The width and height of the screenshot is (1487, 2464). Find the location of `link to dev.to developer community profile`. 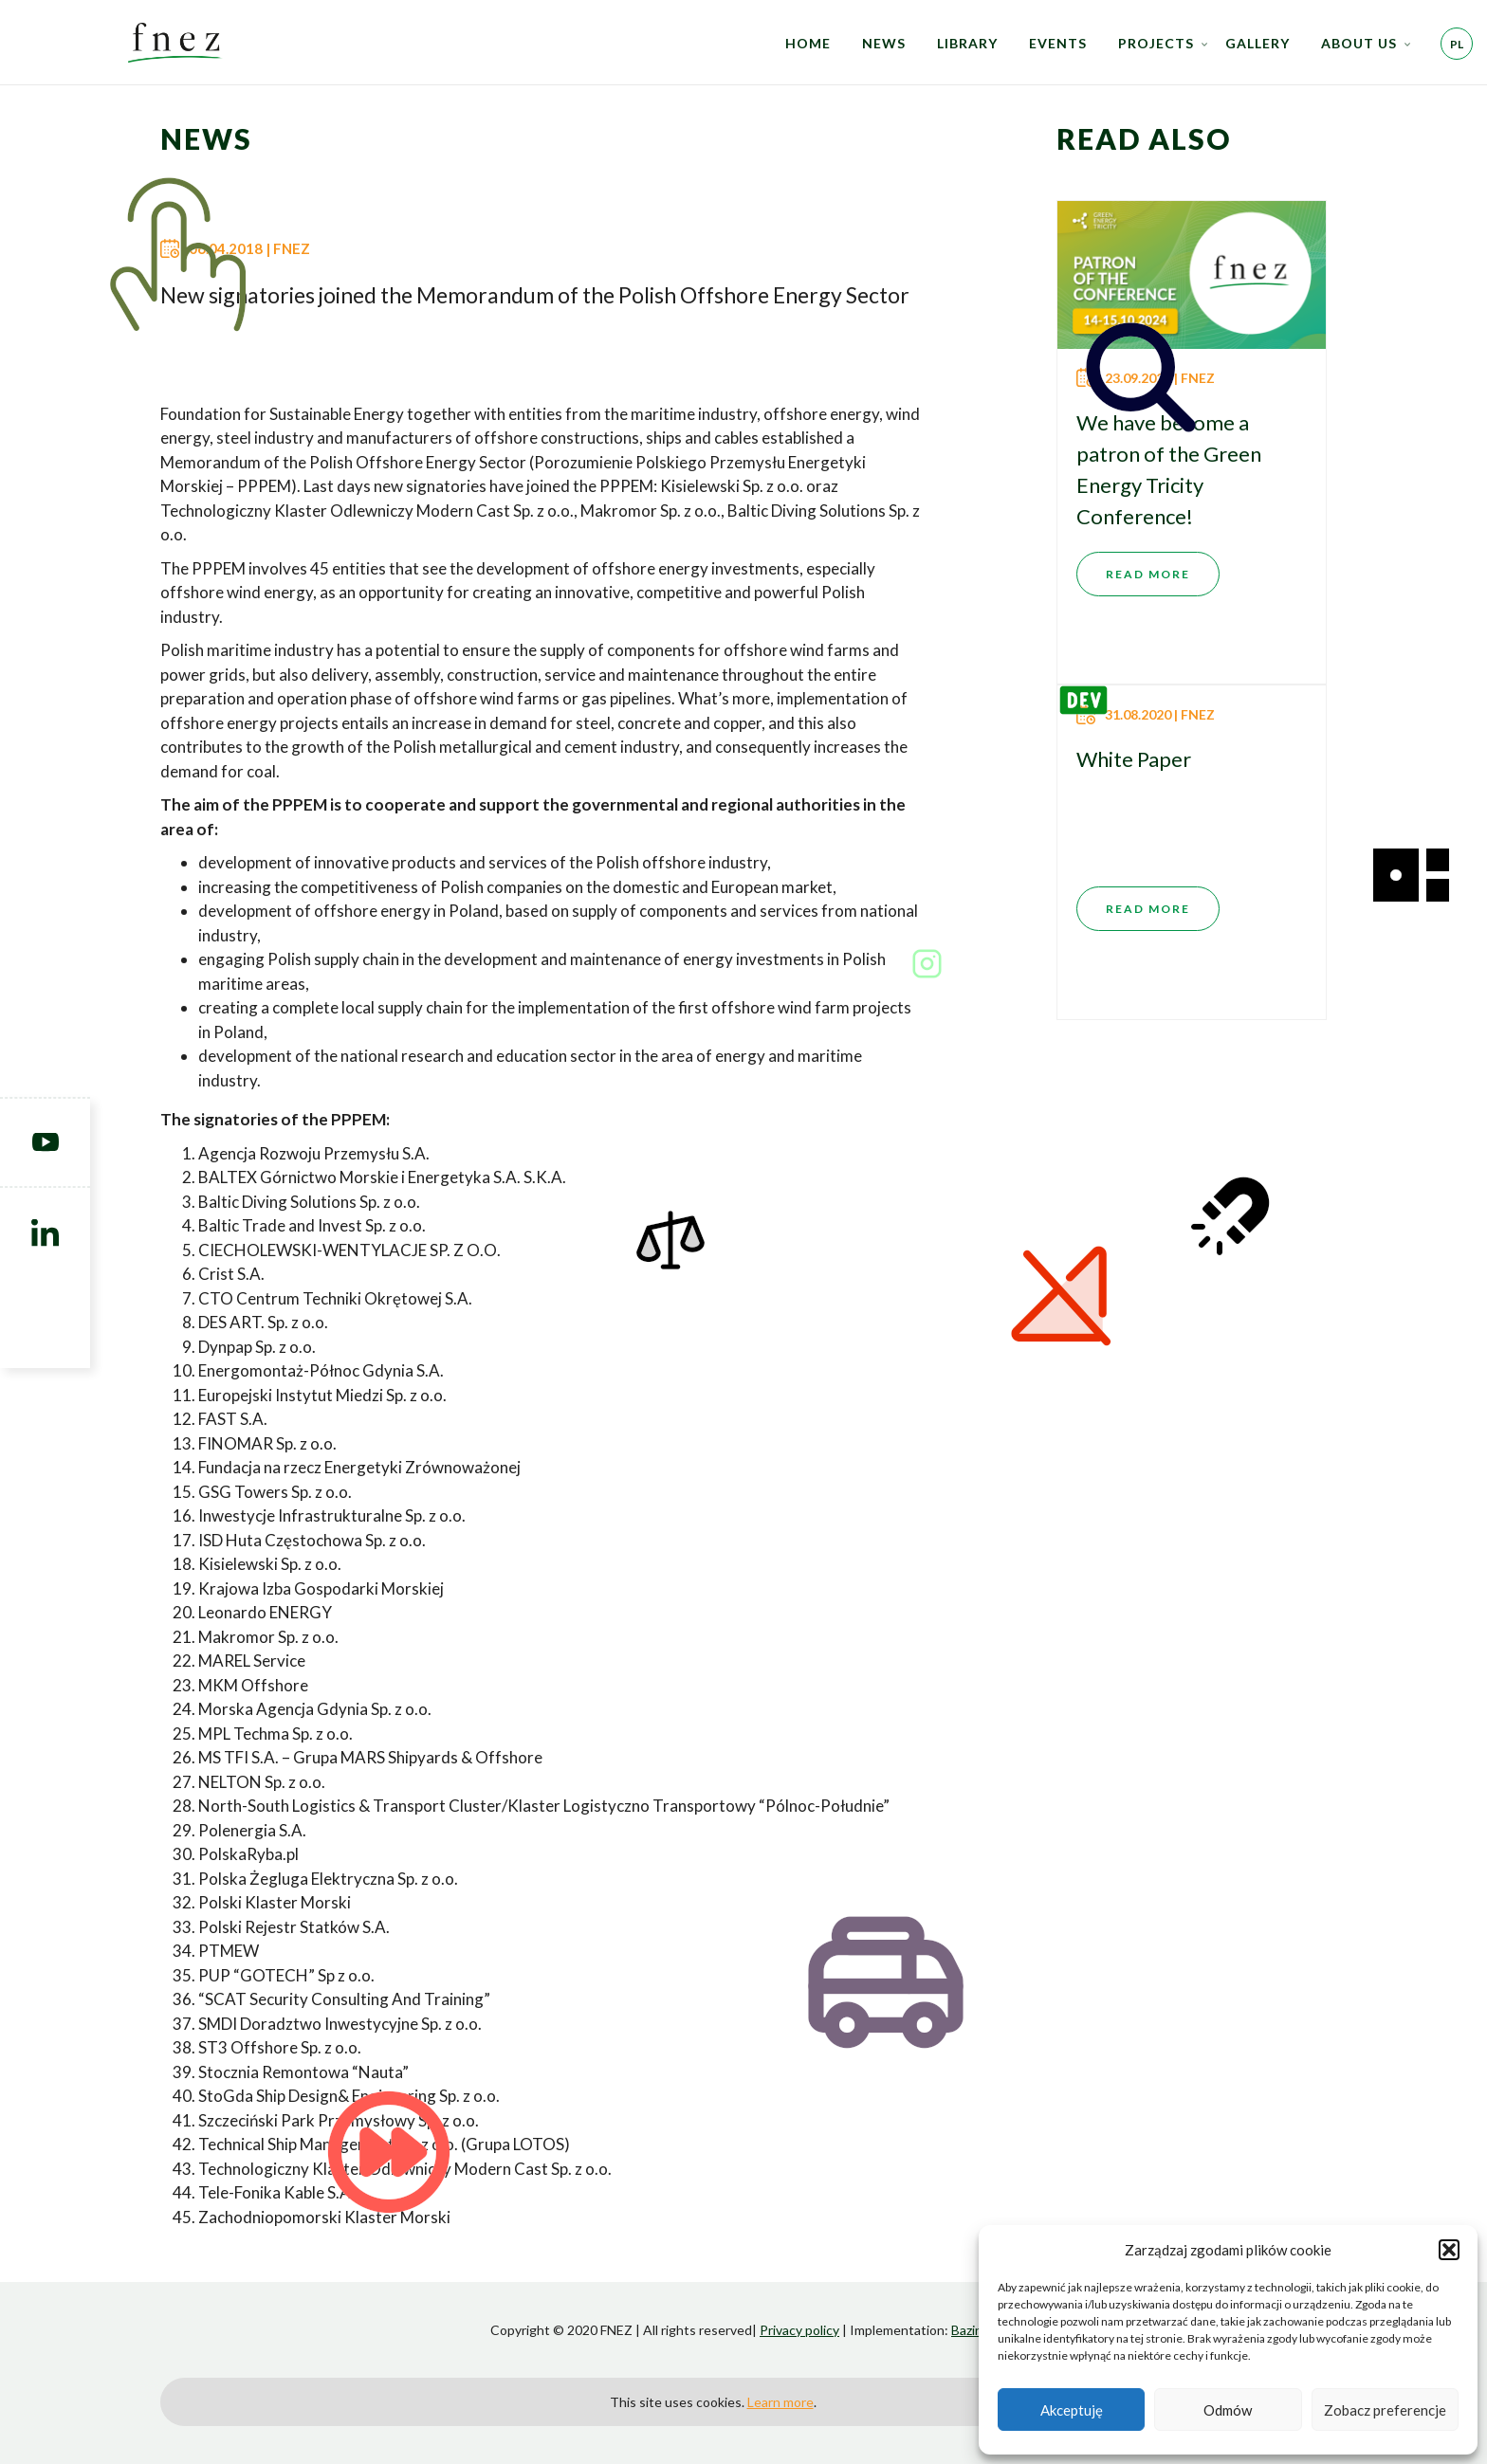

link to dev.to developer community profile is located at coordinates (1083, 700).